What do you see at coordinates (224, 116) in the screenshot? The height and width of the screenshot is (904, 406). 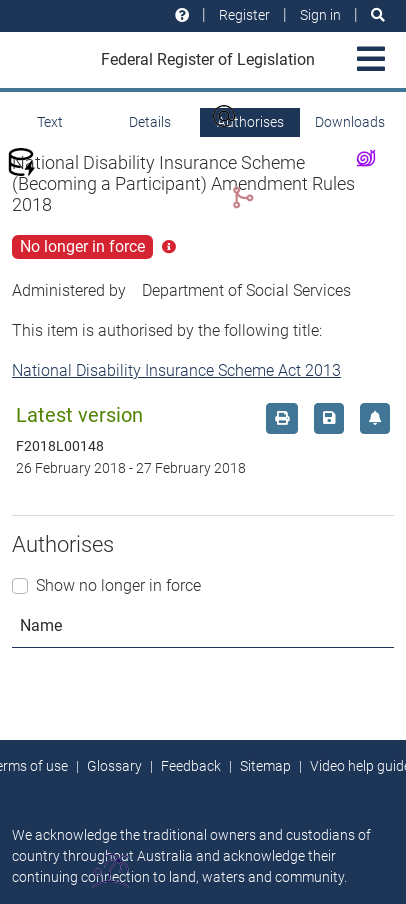 I see `mention or tag a user` at bounding box center [224, 116].